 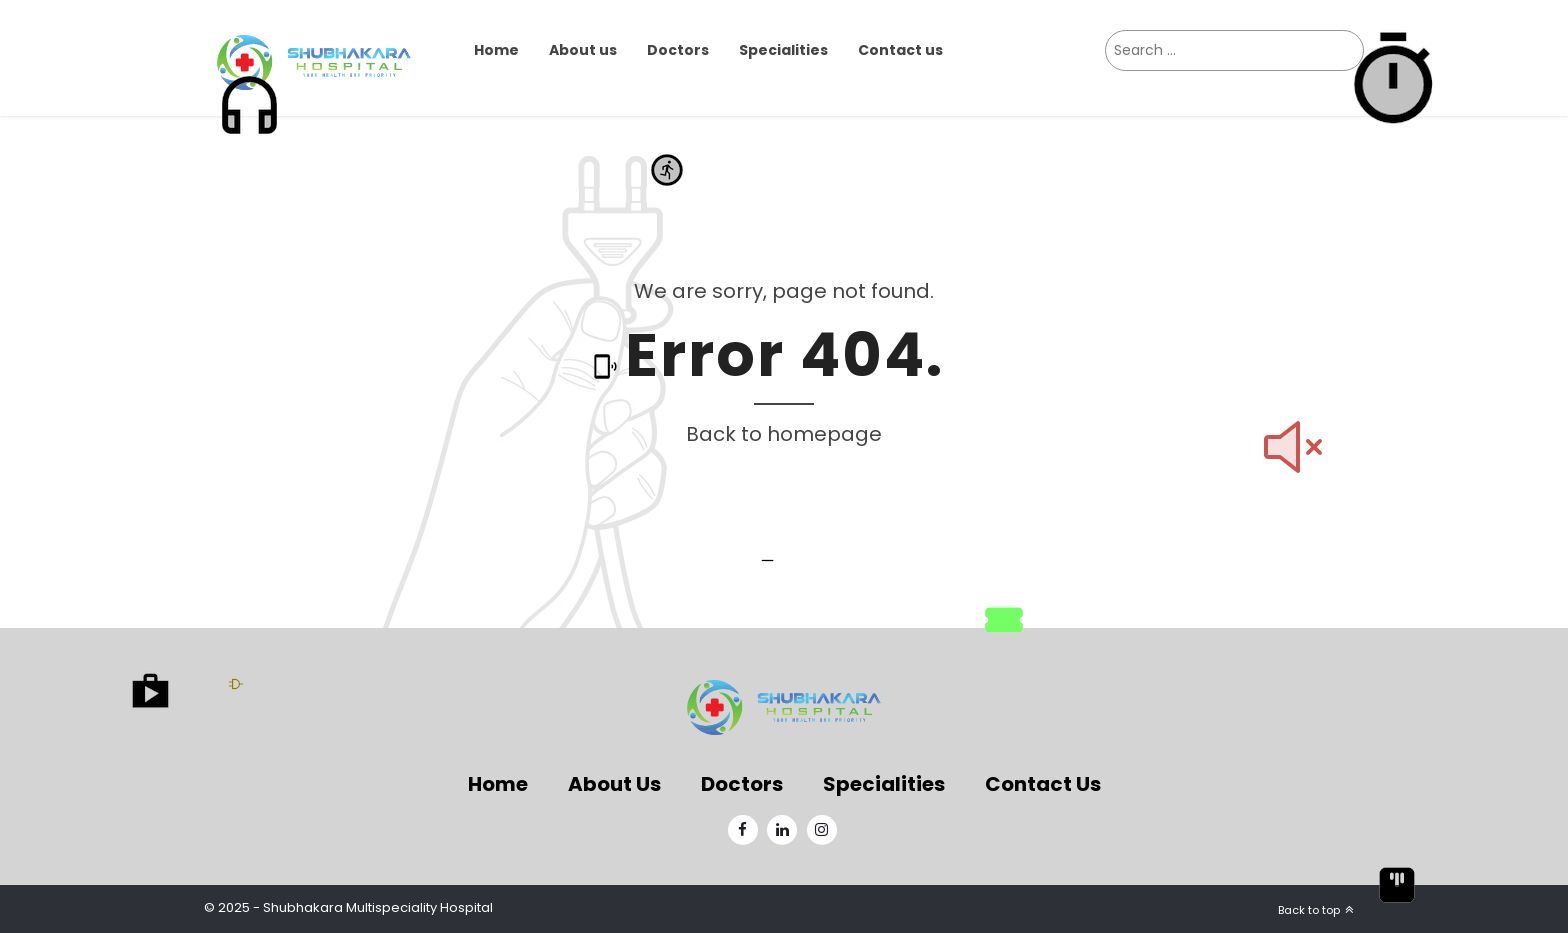 What do you see at coordinates (1004, 620) in the screenshot?
I see `access your tickets or passes` at bounding box center [1004, 620].